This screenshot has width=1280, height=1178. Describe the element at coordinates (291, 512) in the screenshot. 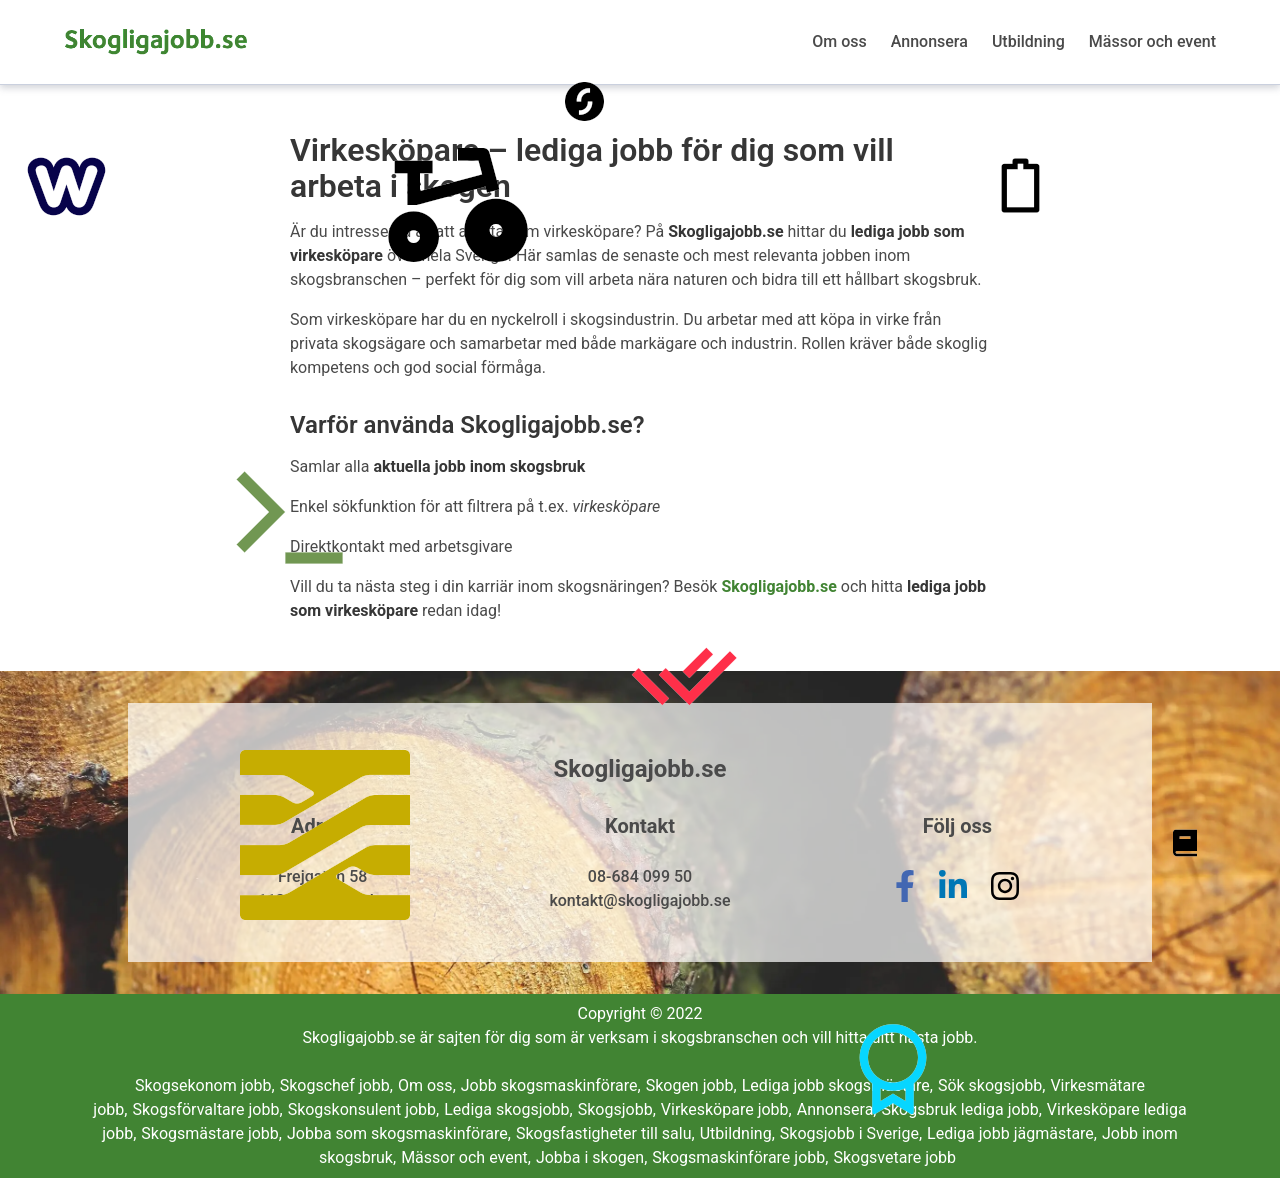

I see `open command line interface` at that location.